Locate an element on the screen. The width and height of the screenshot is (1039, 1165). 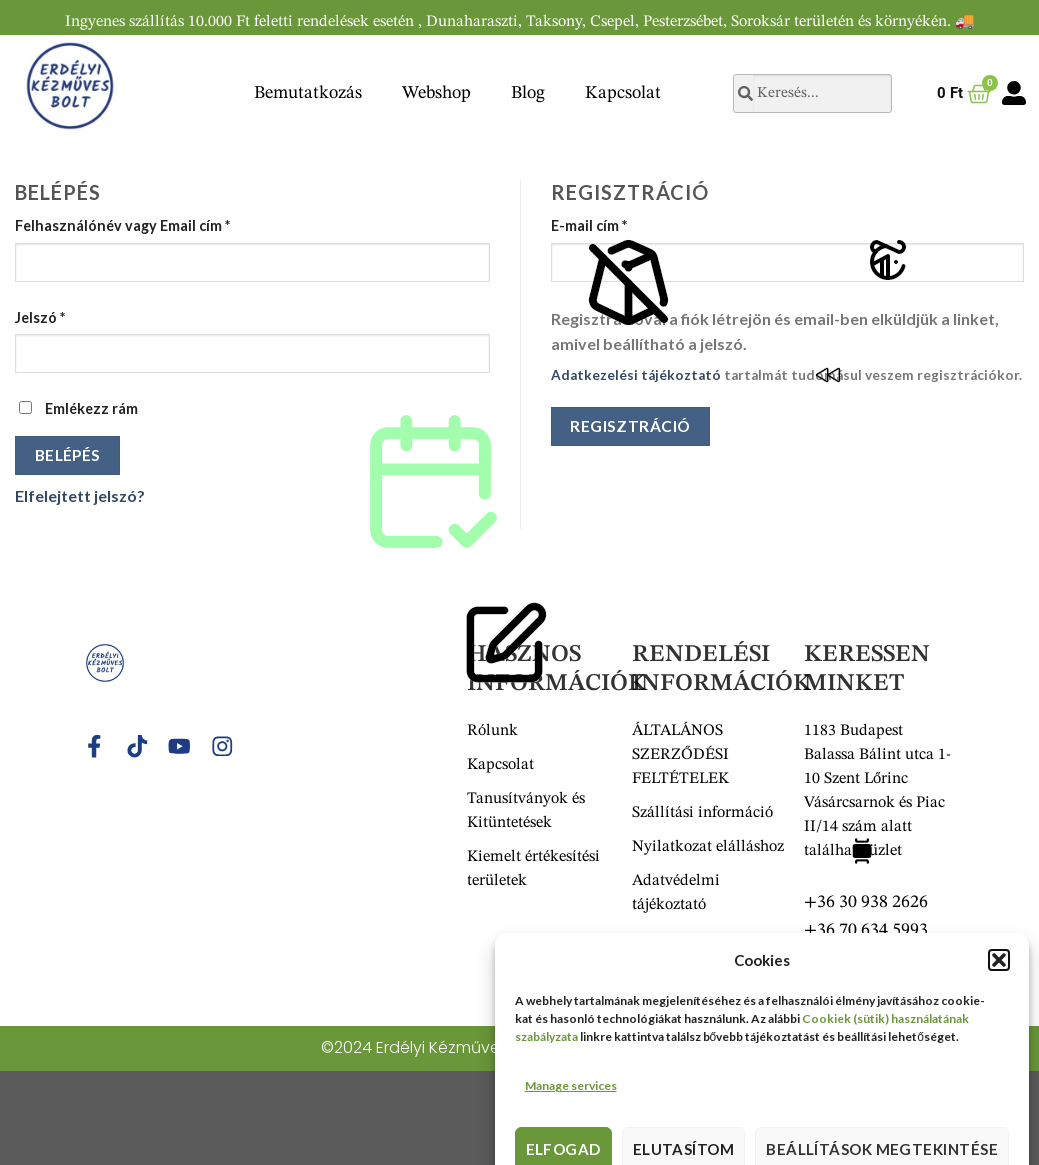
scroll through vertical carousel content is located at coordinates (862, 851).